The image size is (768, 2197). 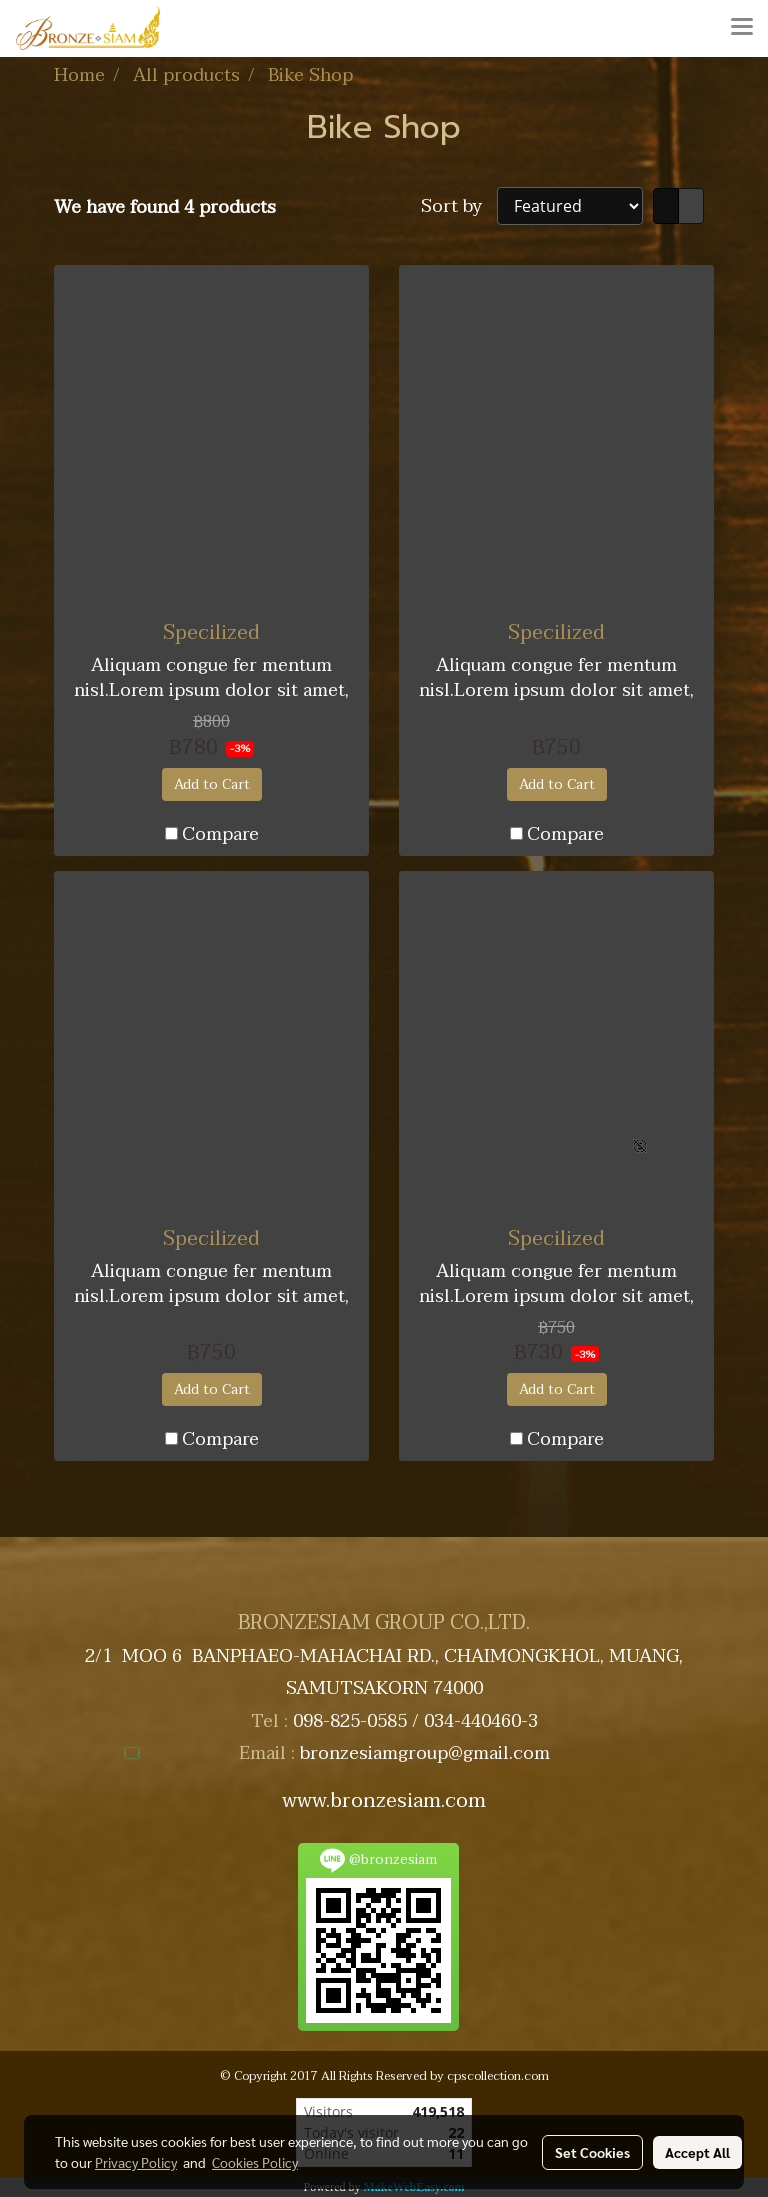 What do you see at coordinates (640, 1146) in the screenshot?
I see `indicates payment is unavailable or disabled` at bounding box center [640, 1146].